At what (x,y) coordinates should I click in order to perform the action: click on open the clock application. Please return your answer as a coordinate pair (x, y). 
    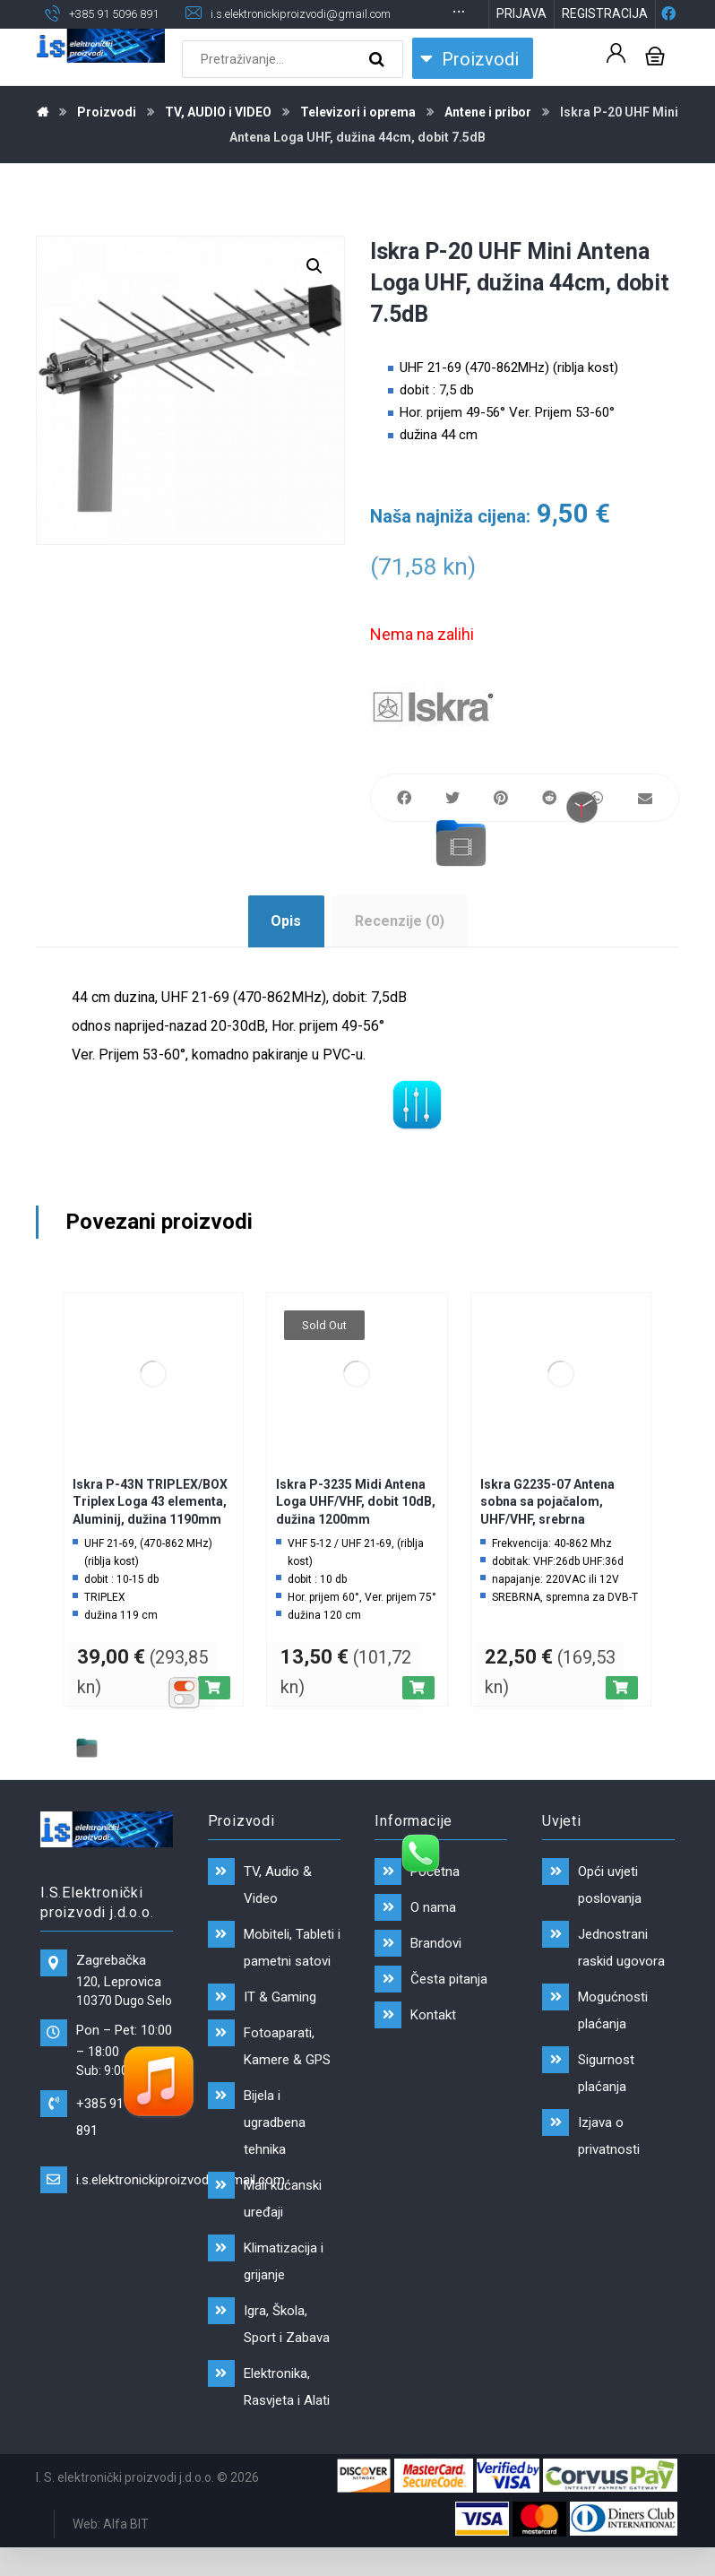
    Looking at the image, I should click on (581, 807).